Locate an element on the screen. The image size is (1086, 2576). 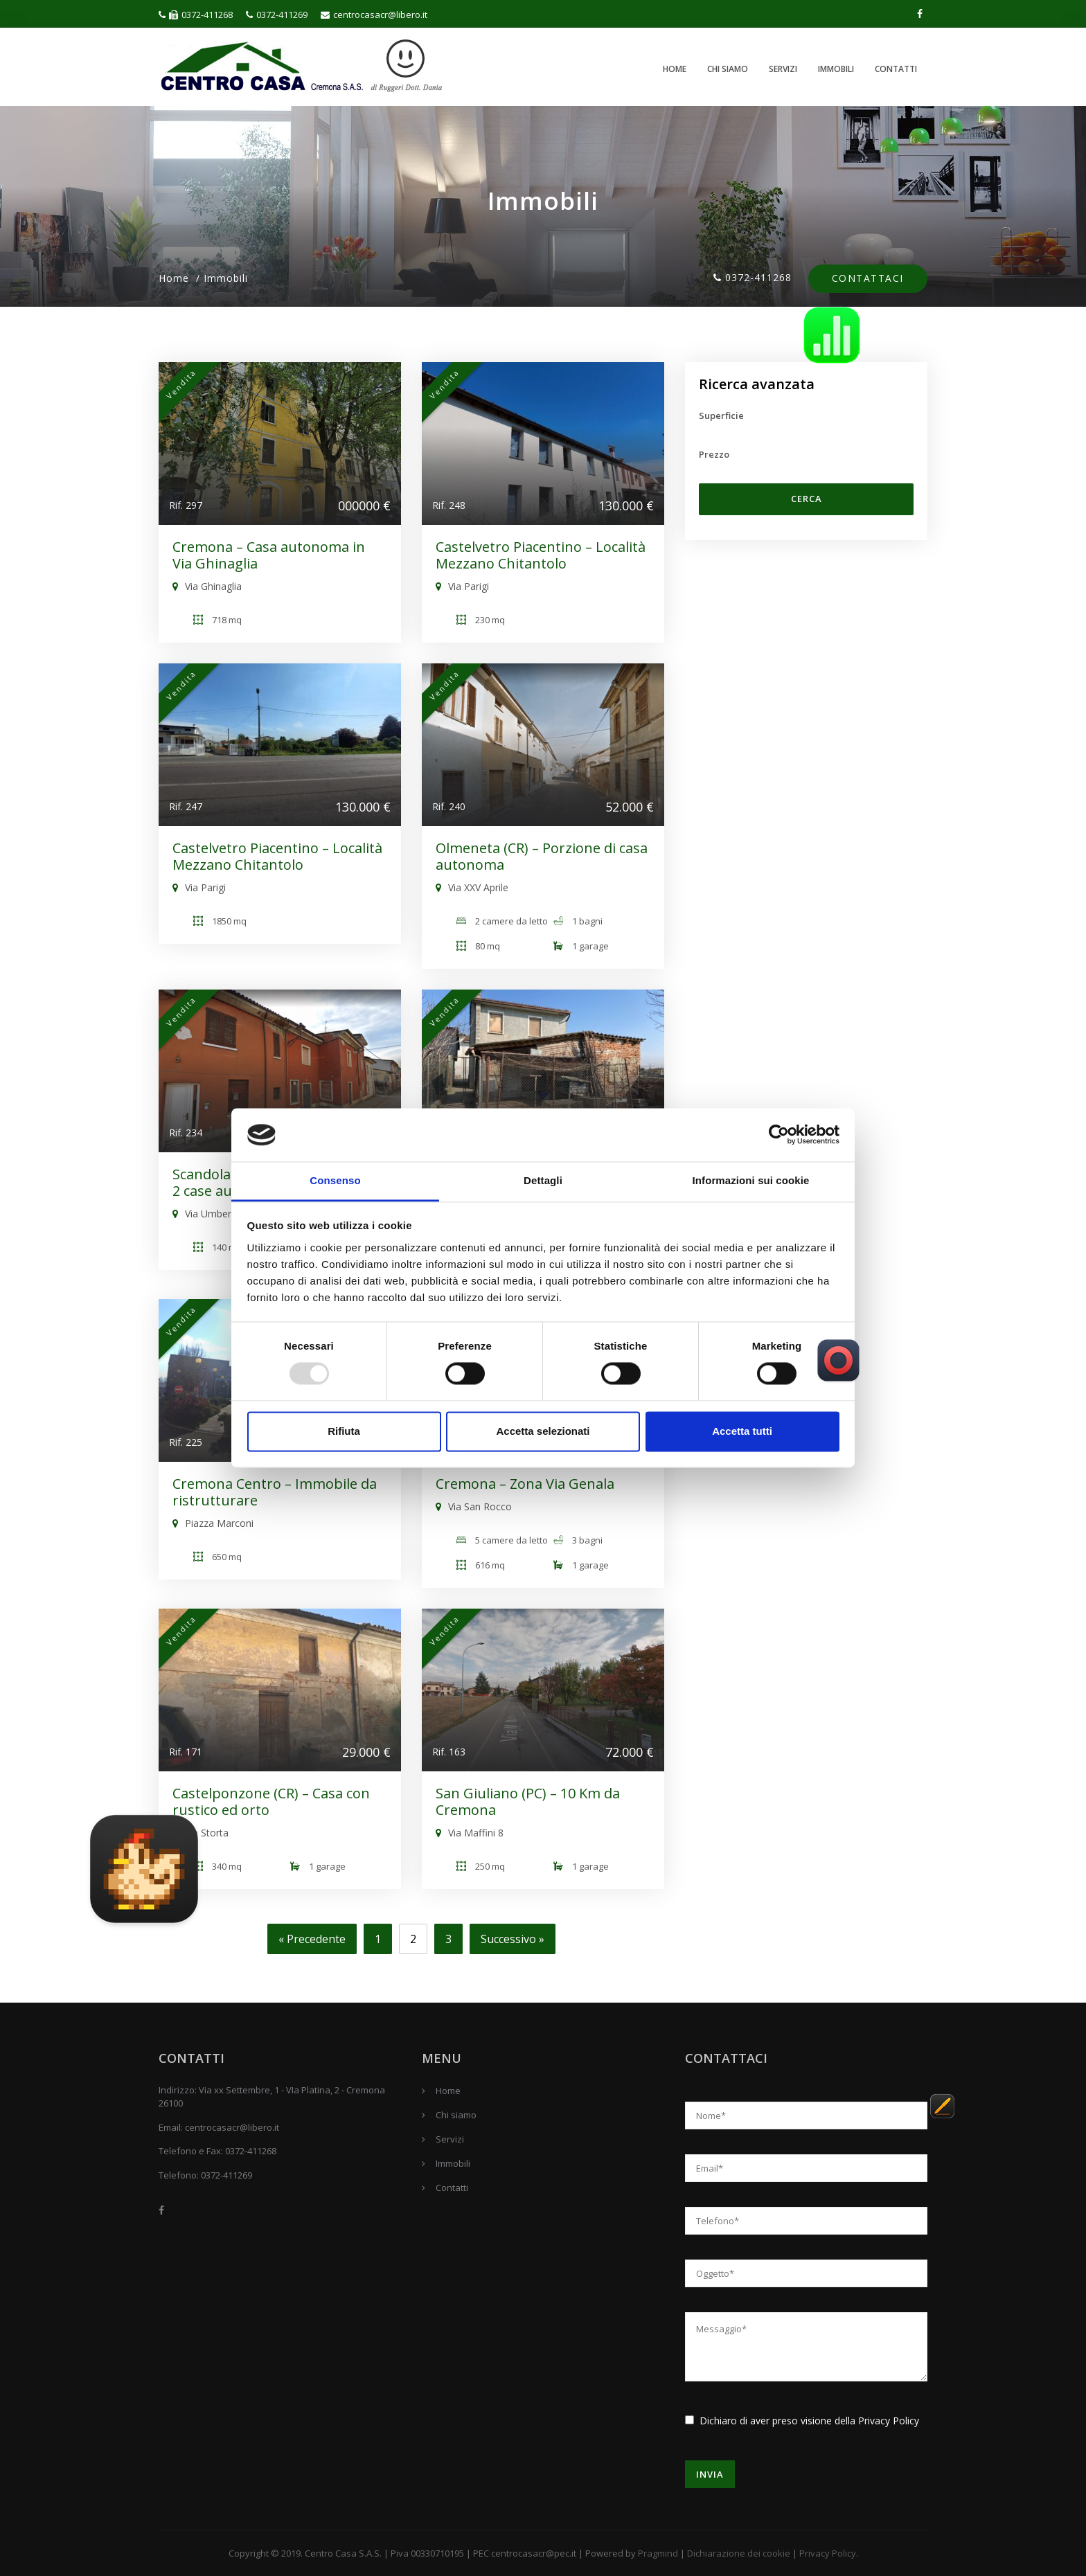
open LibreOffice Calc spreadsheet application is located at coordinates (832, 335).